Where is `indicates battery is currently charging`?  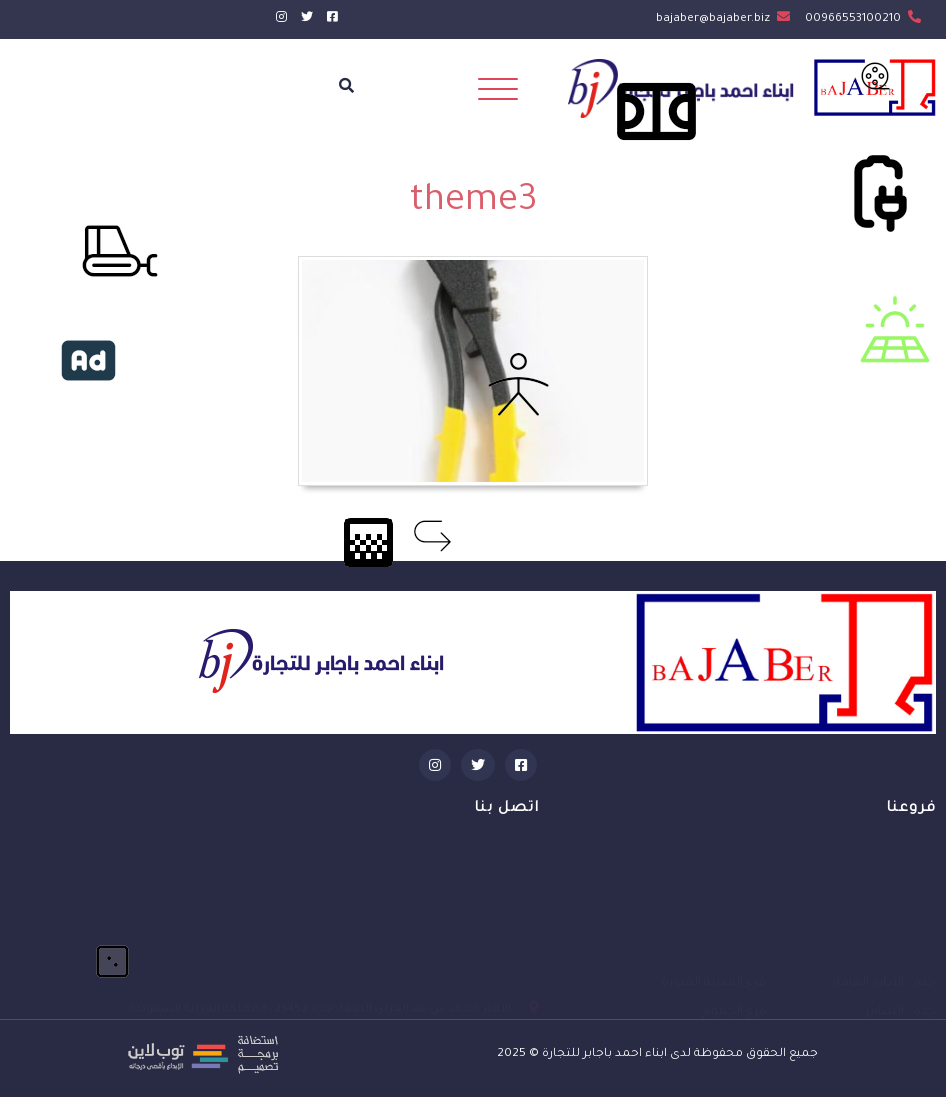 indicates battery is currently charging is located at coordinates (878, 191).